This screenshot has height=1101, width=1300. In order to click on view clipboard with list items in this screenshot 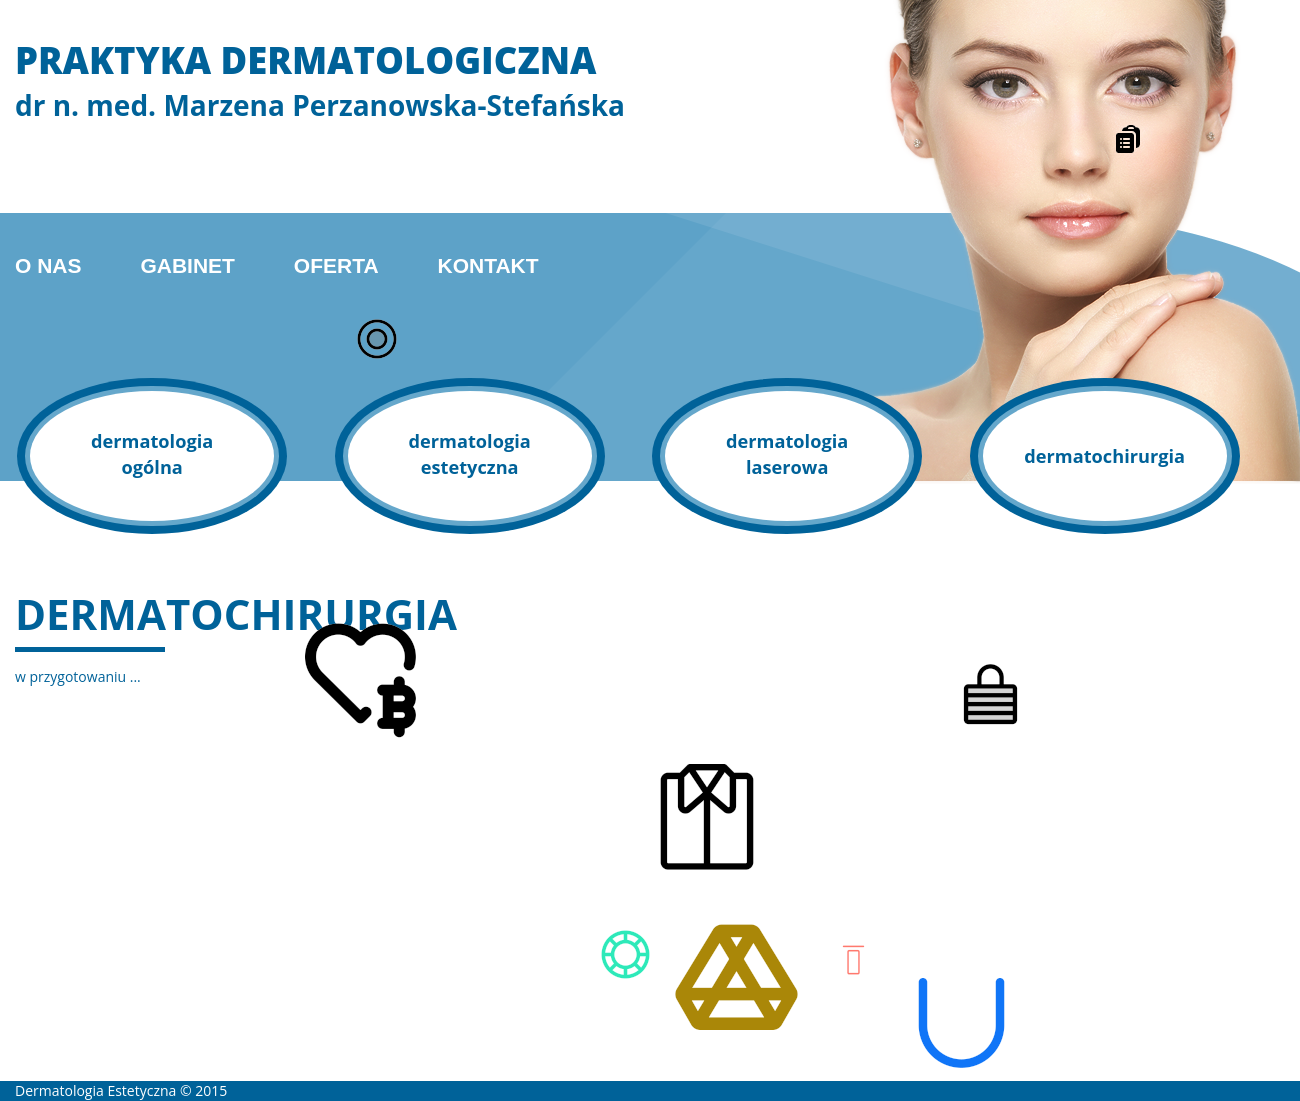, I will do `click(1128, 139)`.